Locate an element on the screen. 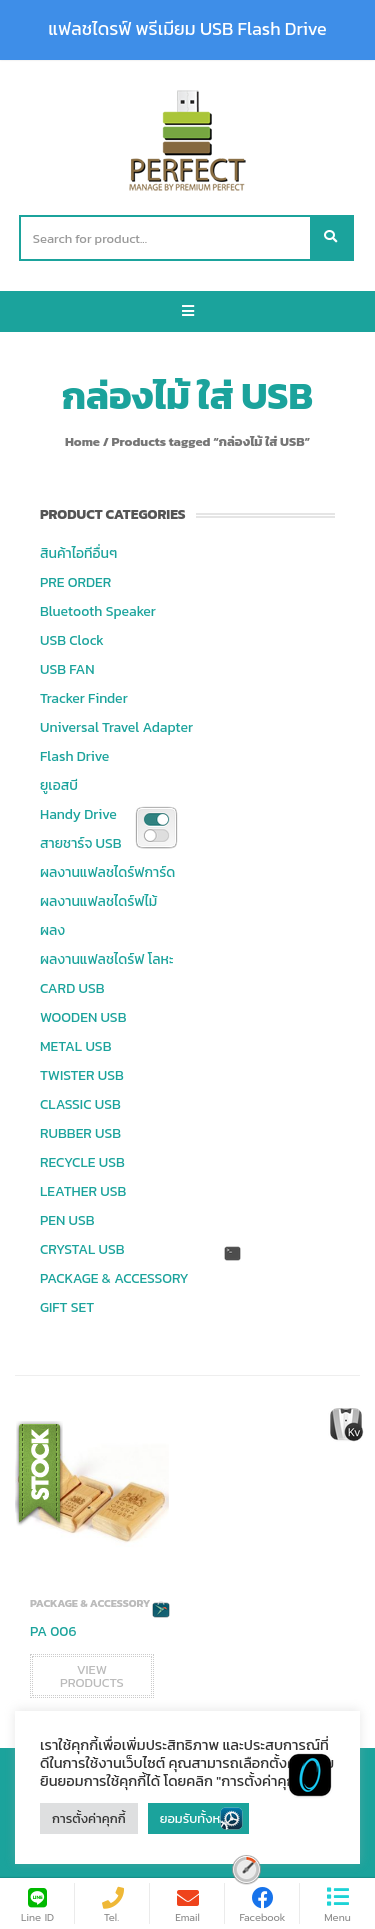  open system tweaks or settings customization is located at coordinates (156, 827).